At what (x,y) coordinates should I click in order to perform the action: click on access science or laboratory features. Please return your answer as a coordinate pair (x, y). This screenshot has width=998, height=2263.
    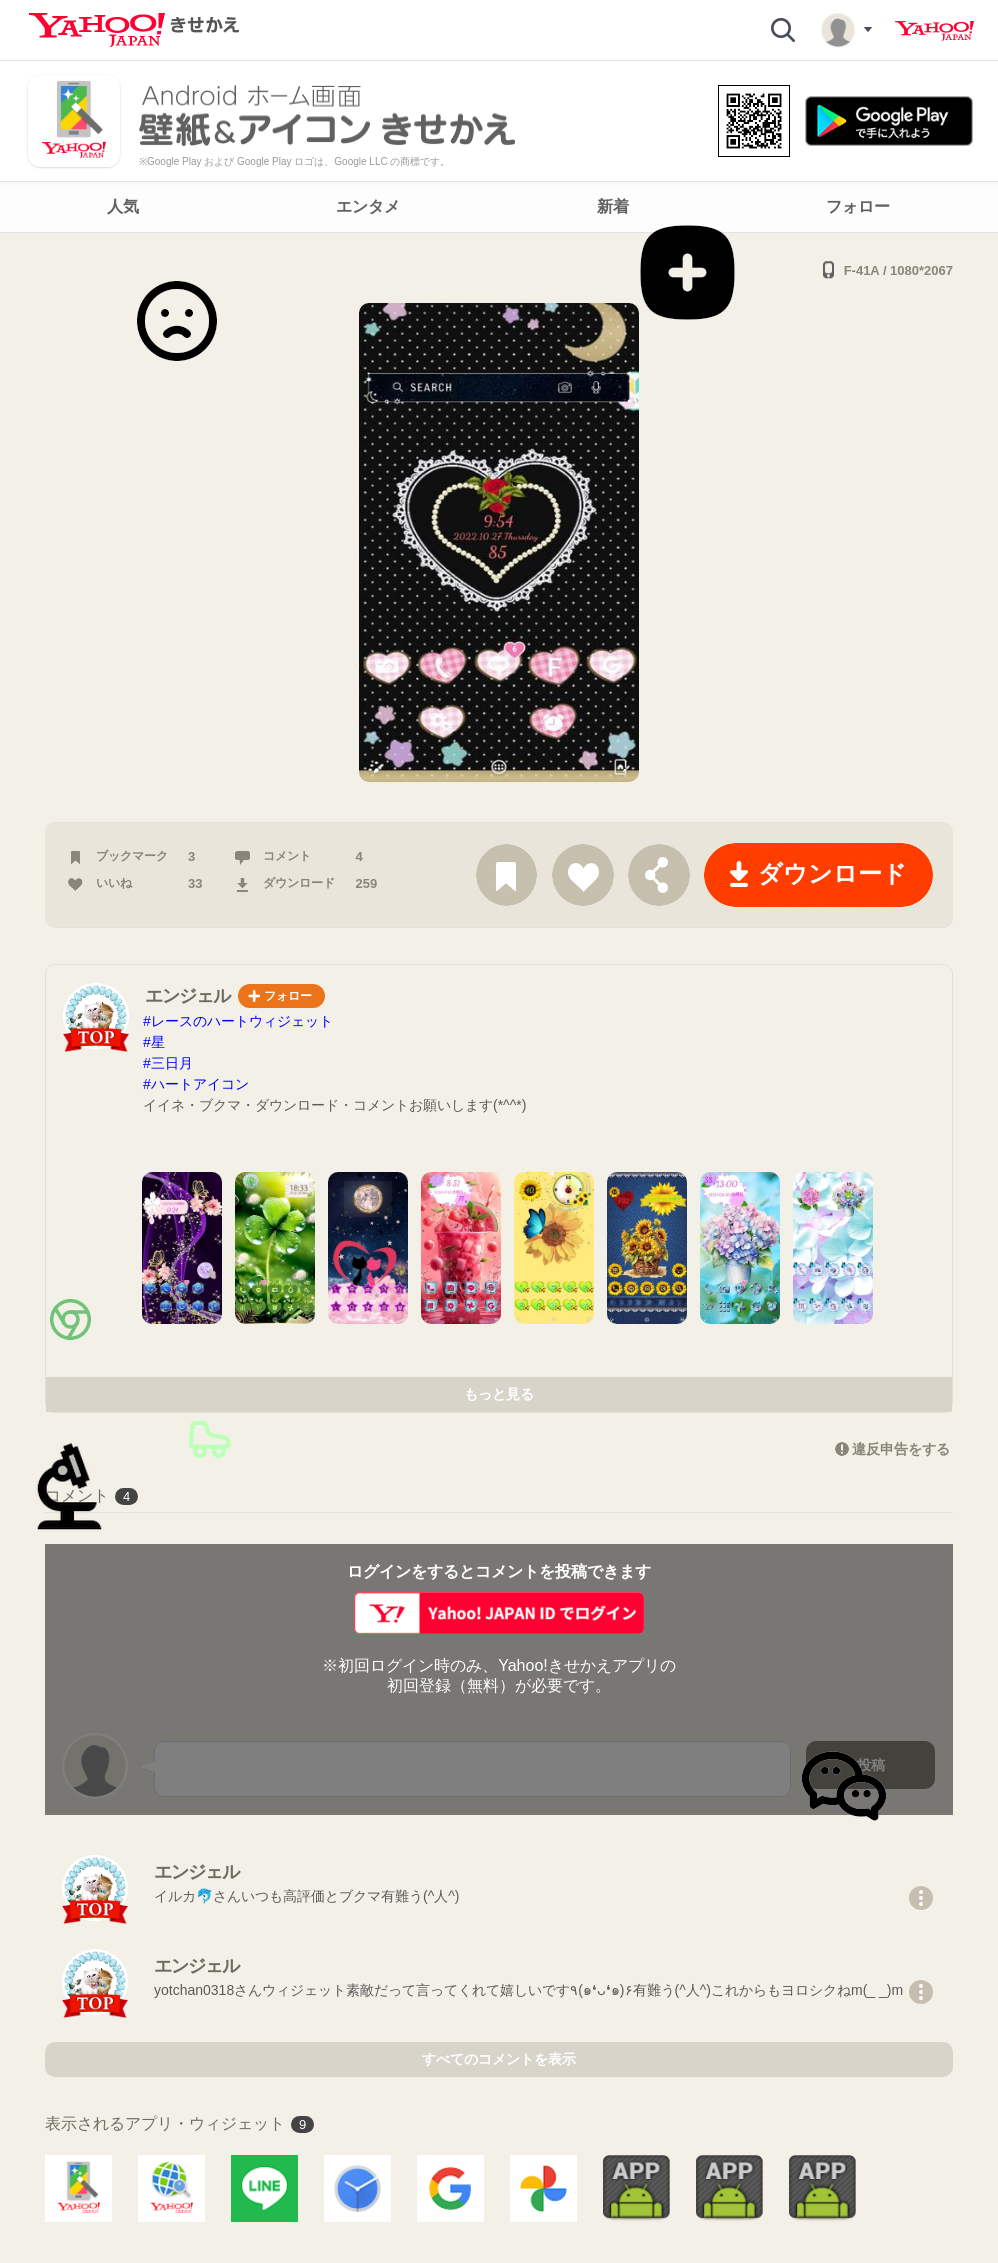
    Looking at the image, I should click on (69, 1488).